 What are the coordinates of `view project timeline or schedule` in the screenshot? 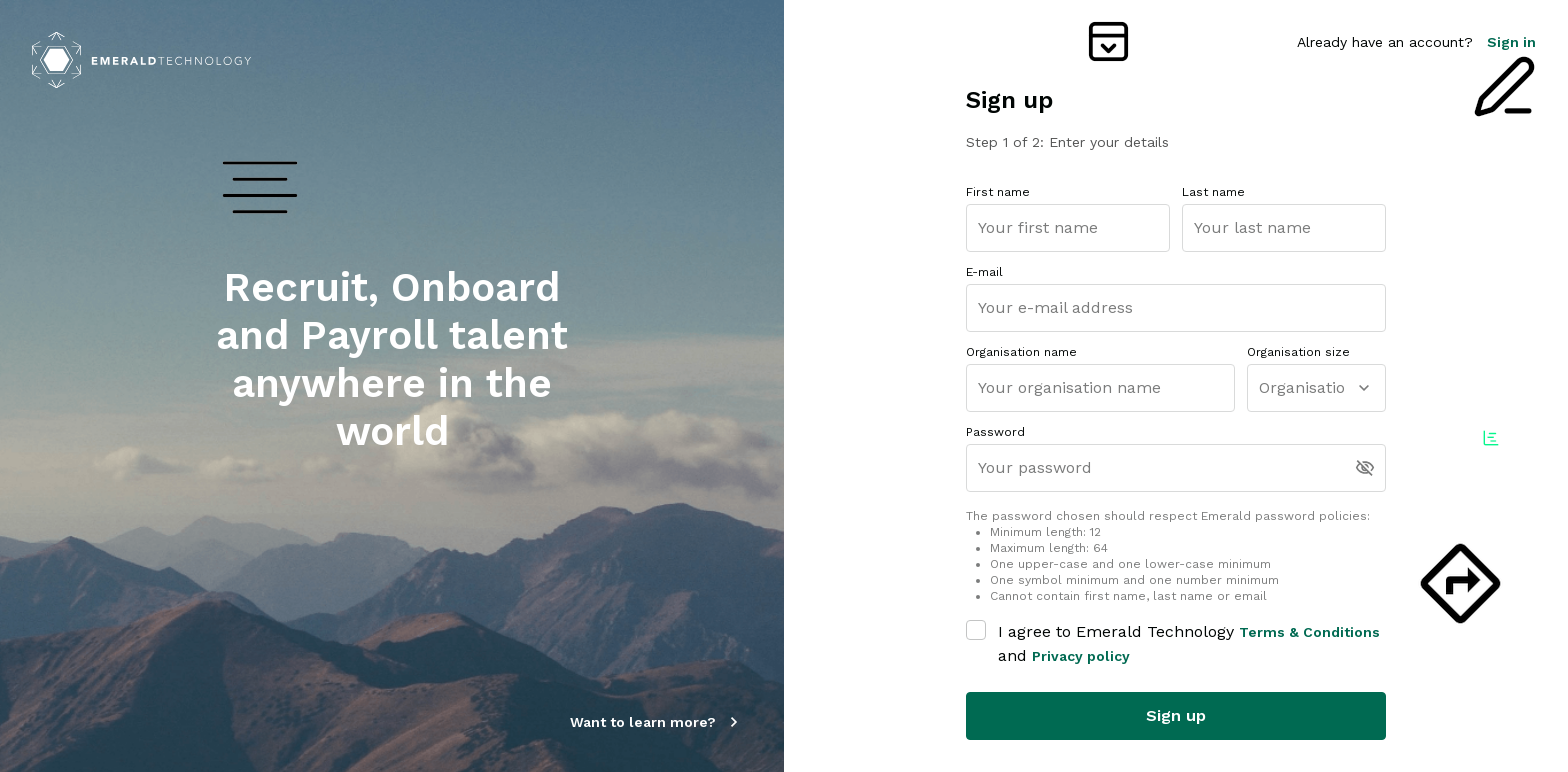 It's located at (1491, 438).